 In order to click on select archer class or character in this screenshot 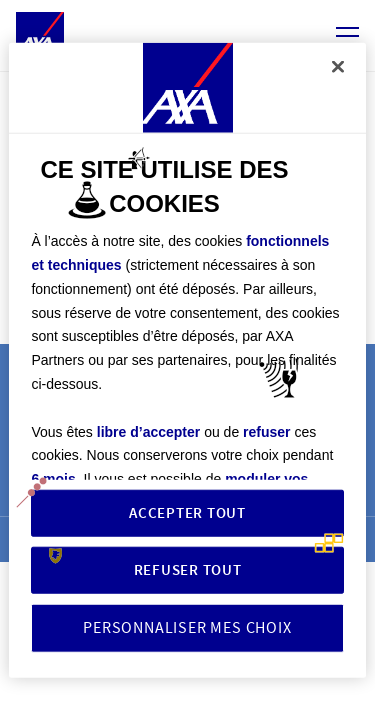, I will do `click(139, 158)`.